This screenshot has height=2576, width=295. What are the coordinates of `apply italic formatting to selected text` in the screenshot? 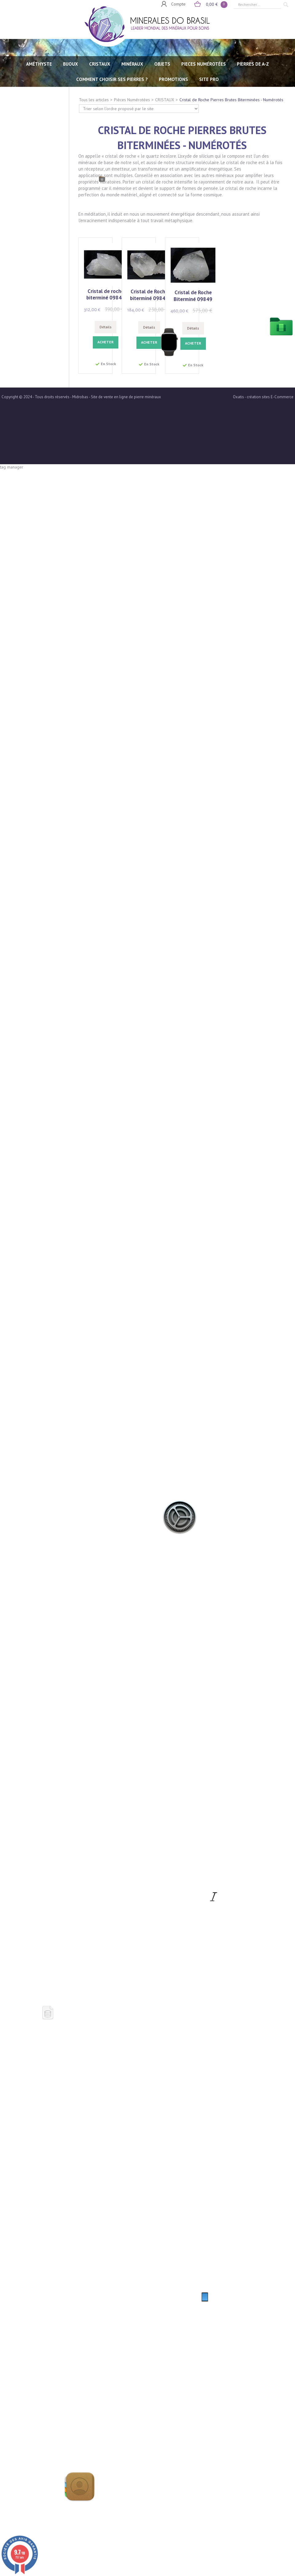 It's located at (214, 1897).